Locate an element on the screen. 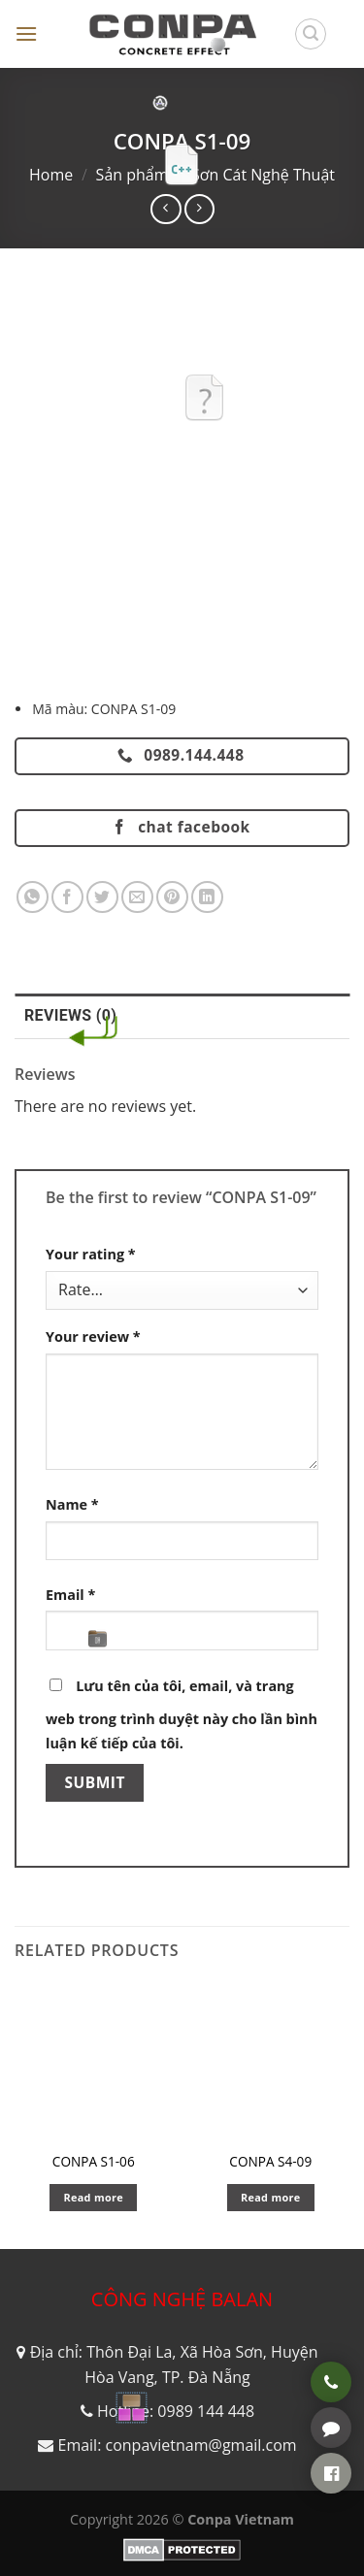  reply to all recipients of an email is located at coordinates (92, 1027).